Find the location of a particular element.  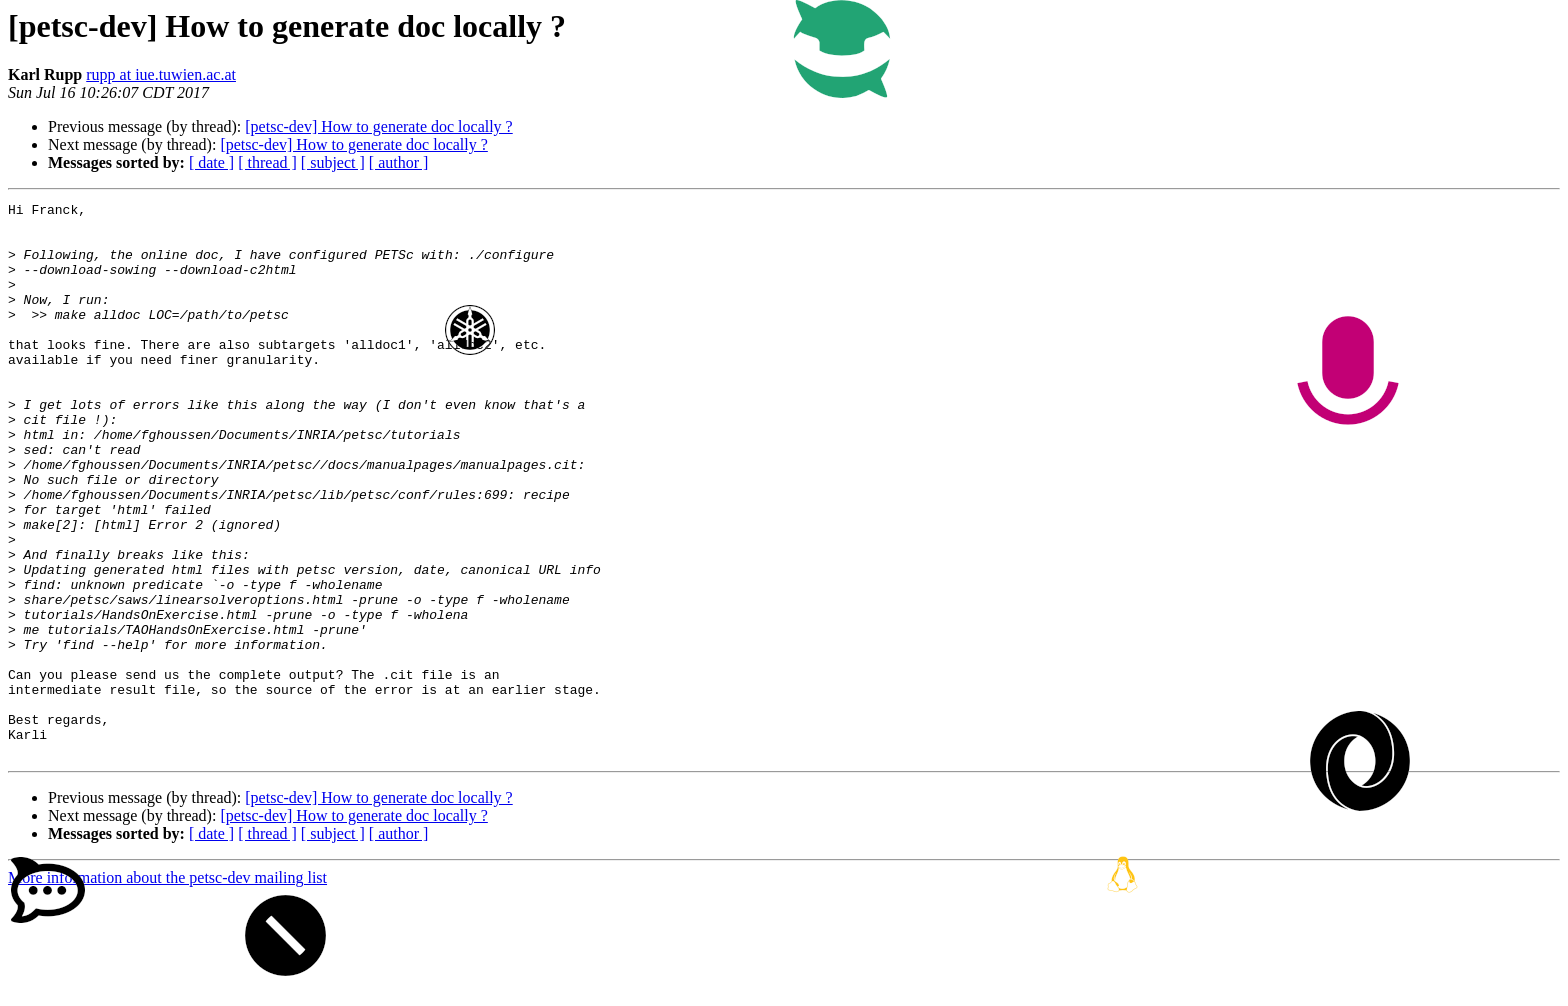

indicates linux operating system compatibility is located at coordinates (1122, 874).